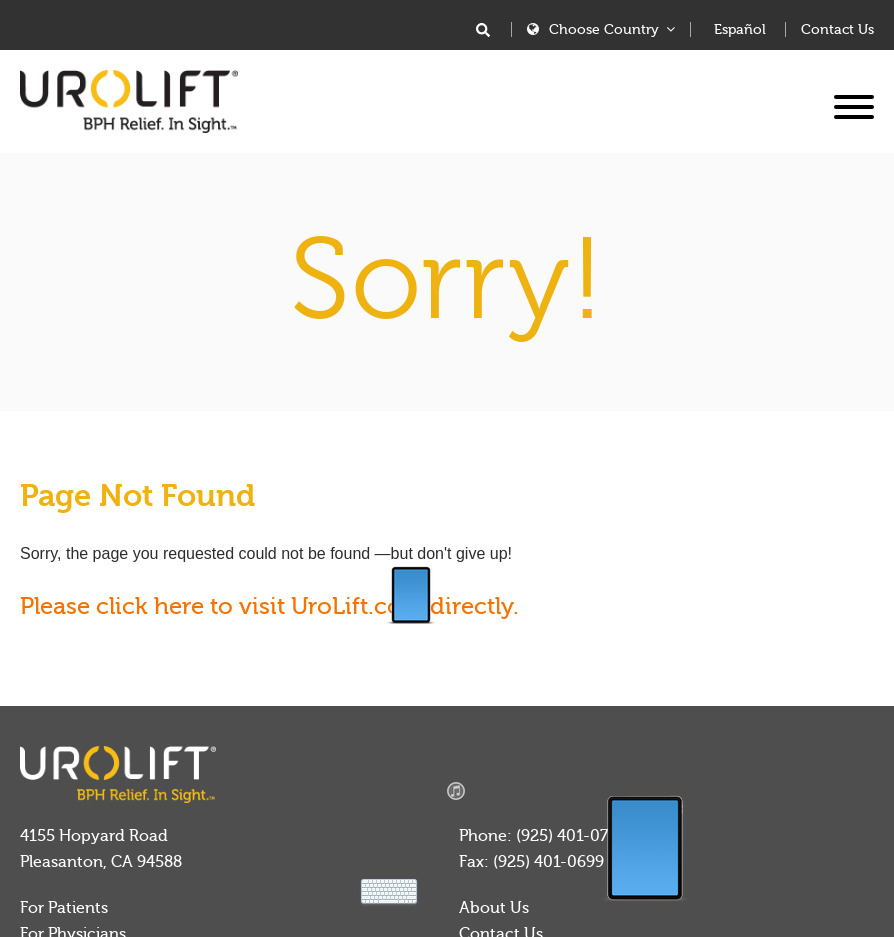 Image resolution: width=894 pixels, height=937 pixels. I want to click on bluetooth keyboard connected, so click(389, 892).